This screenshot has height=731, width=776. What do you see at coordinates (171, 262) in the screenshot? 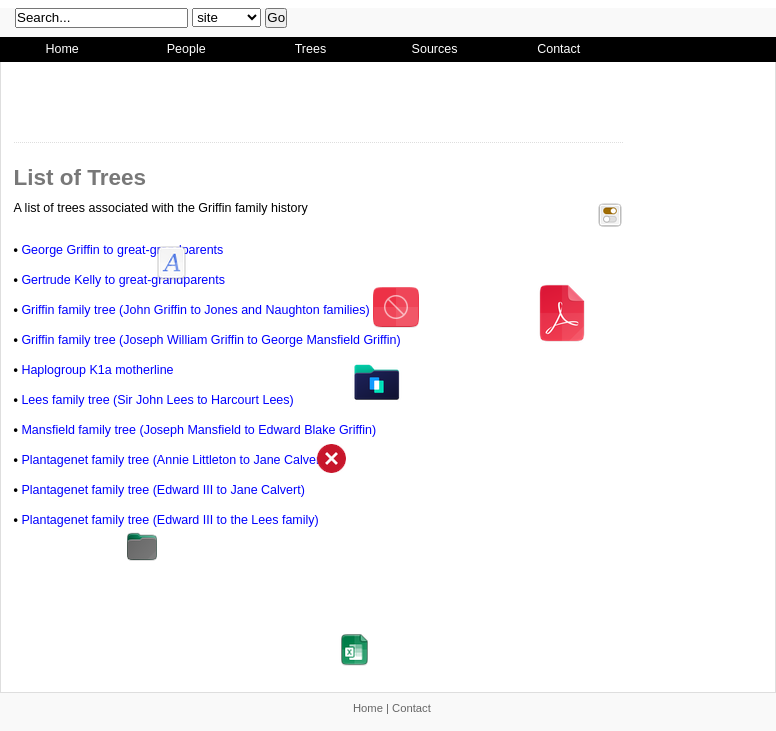
I see `open a font file` at bounding box center [171, 262].